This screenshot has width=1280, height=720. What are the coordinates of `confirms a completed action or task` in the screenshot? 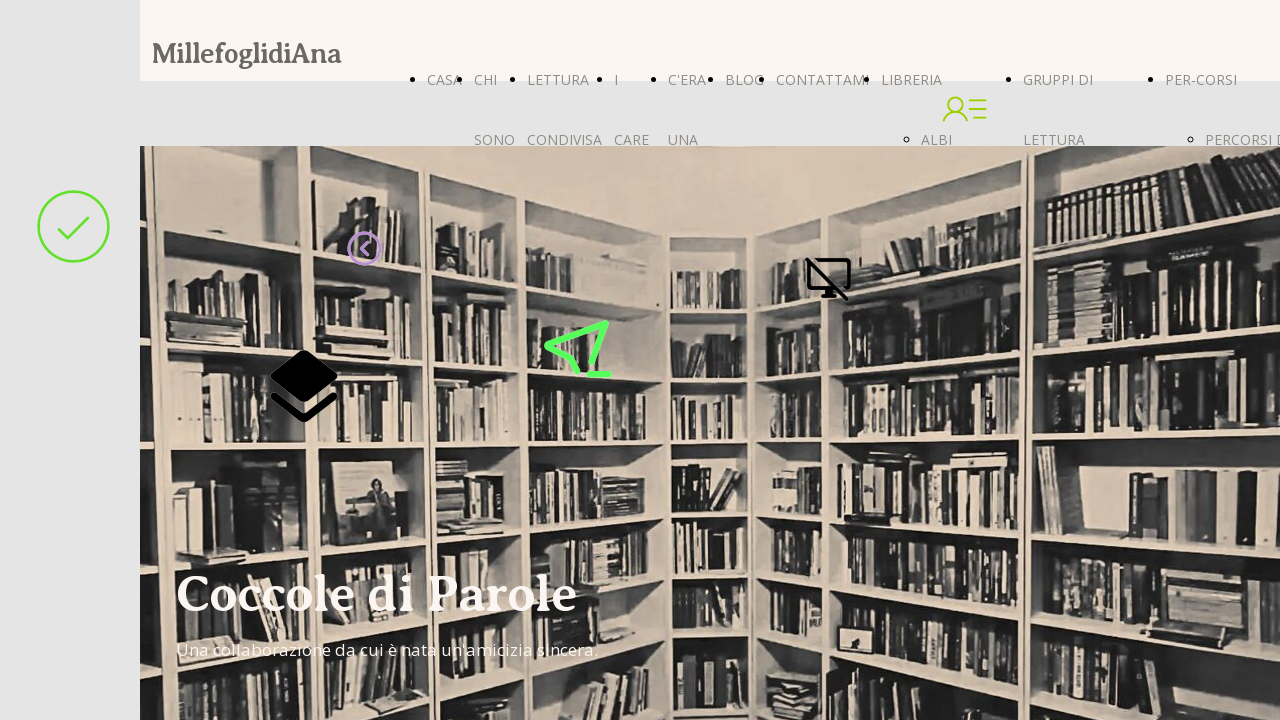 It's located at (73, 226).